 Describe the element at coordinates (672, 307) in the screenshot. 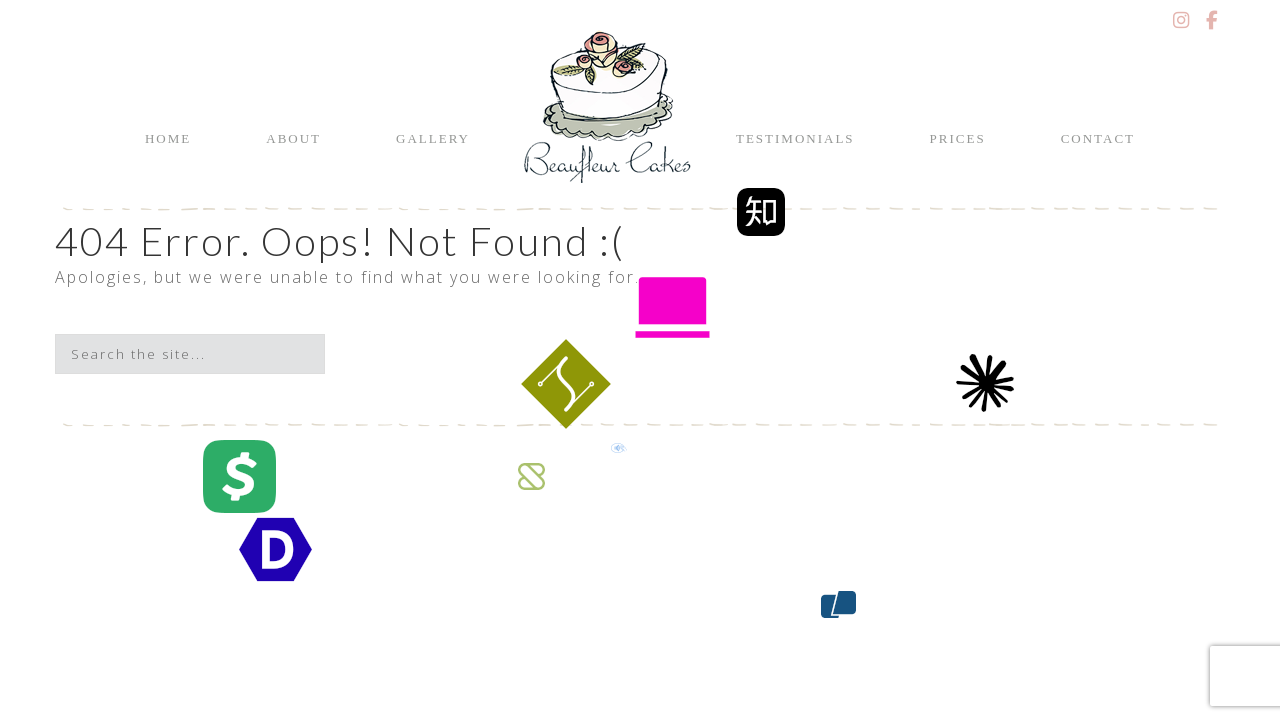

I see `view device information for macbook` at that location.